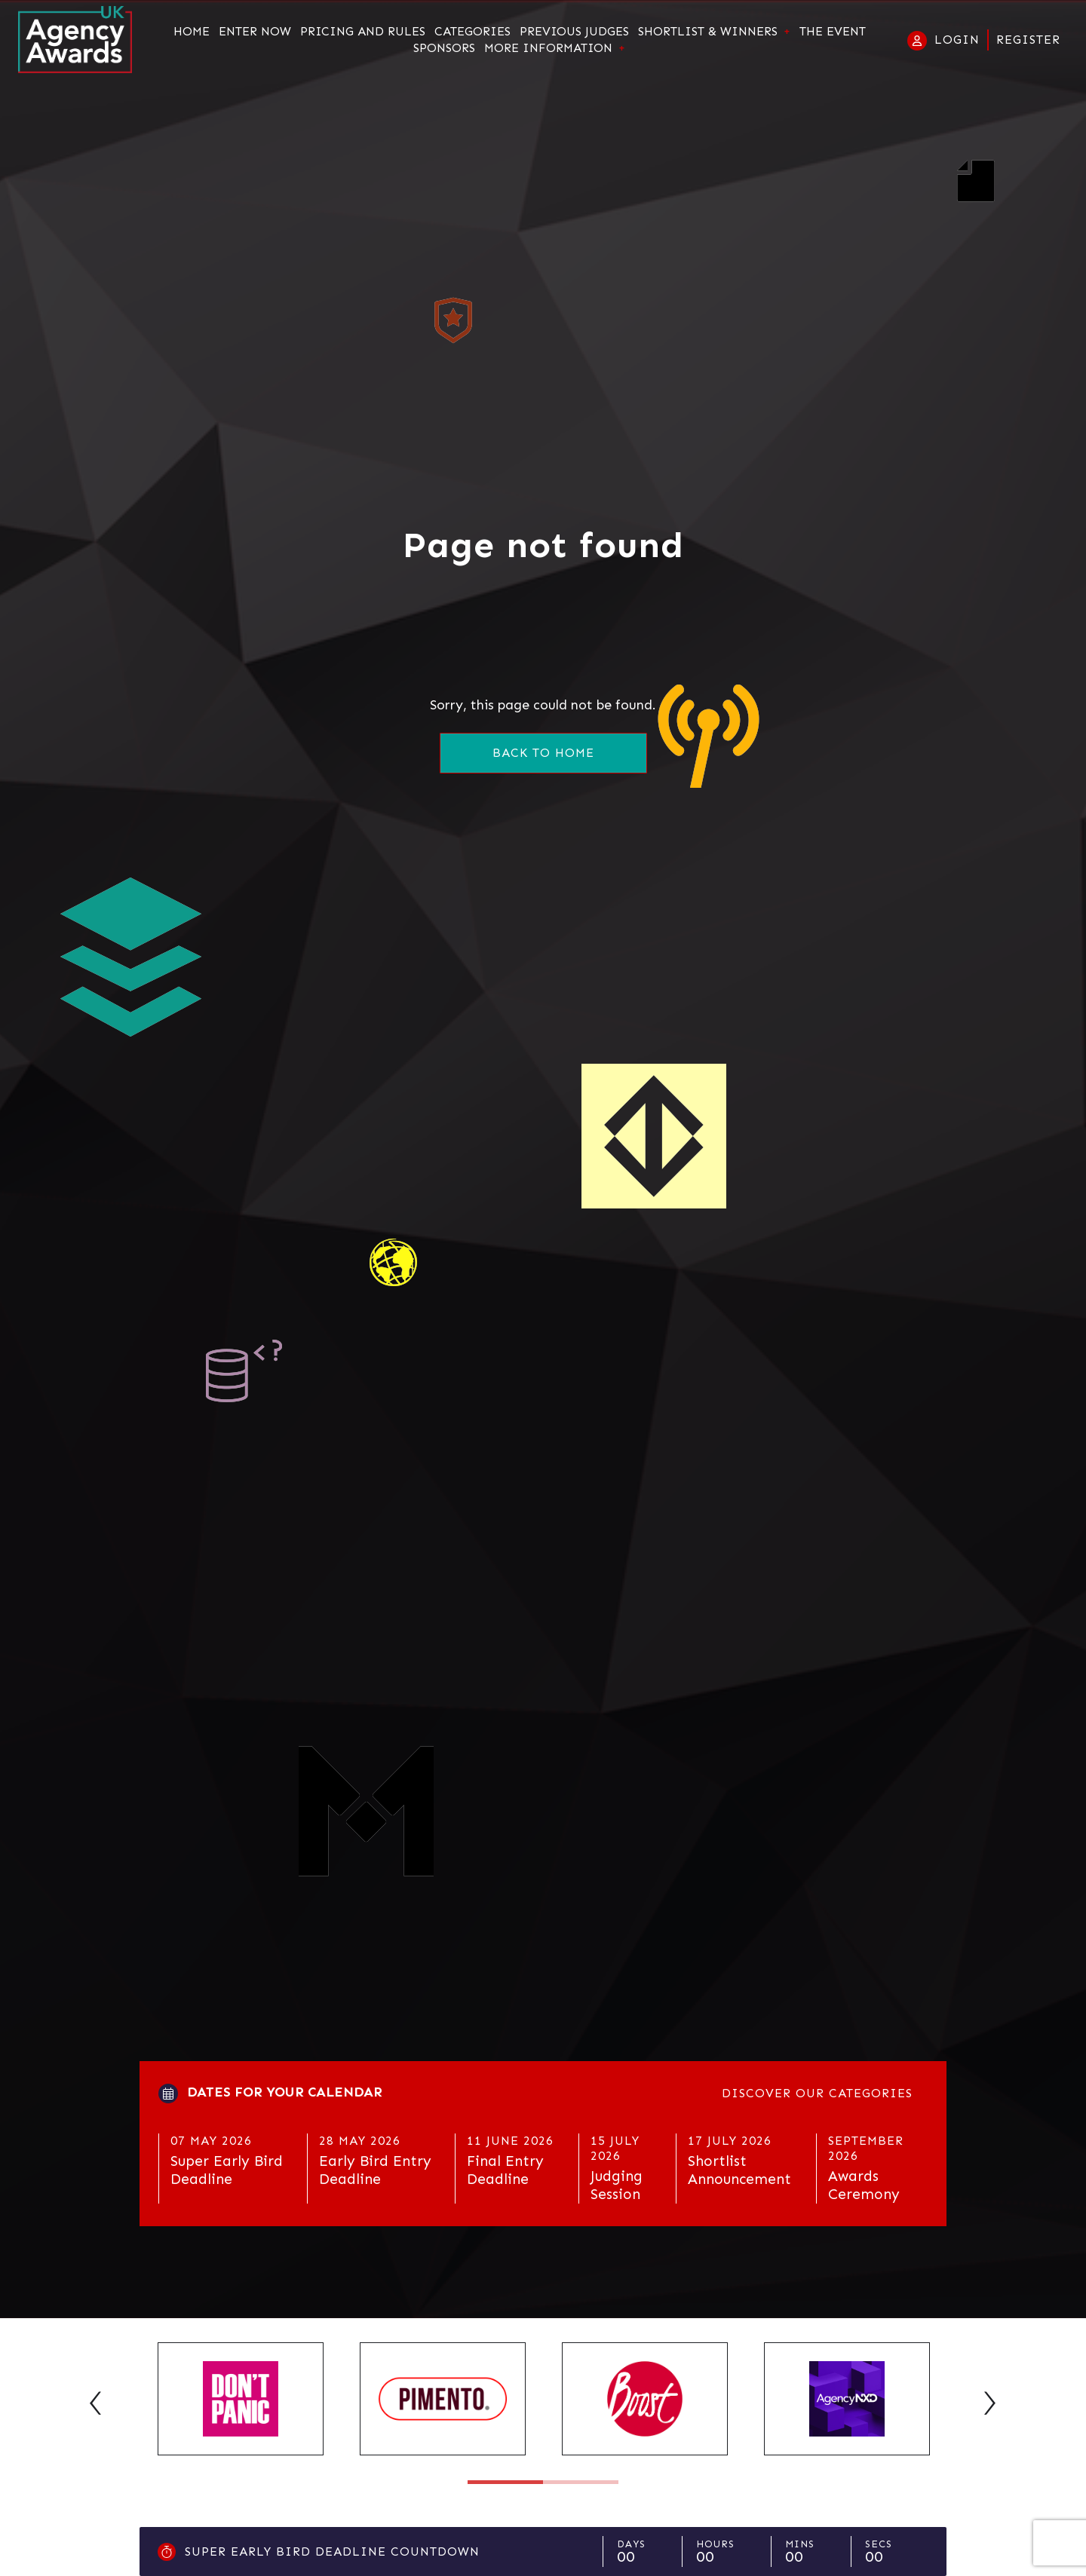 The height and width of the screenshot is (2576, 1086). I want to click on são paulo metro official app or website, so click(654, 1136).